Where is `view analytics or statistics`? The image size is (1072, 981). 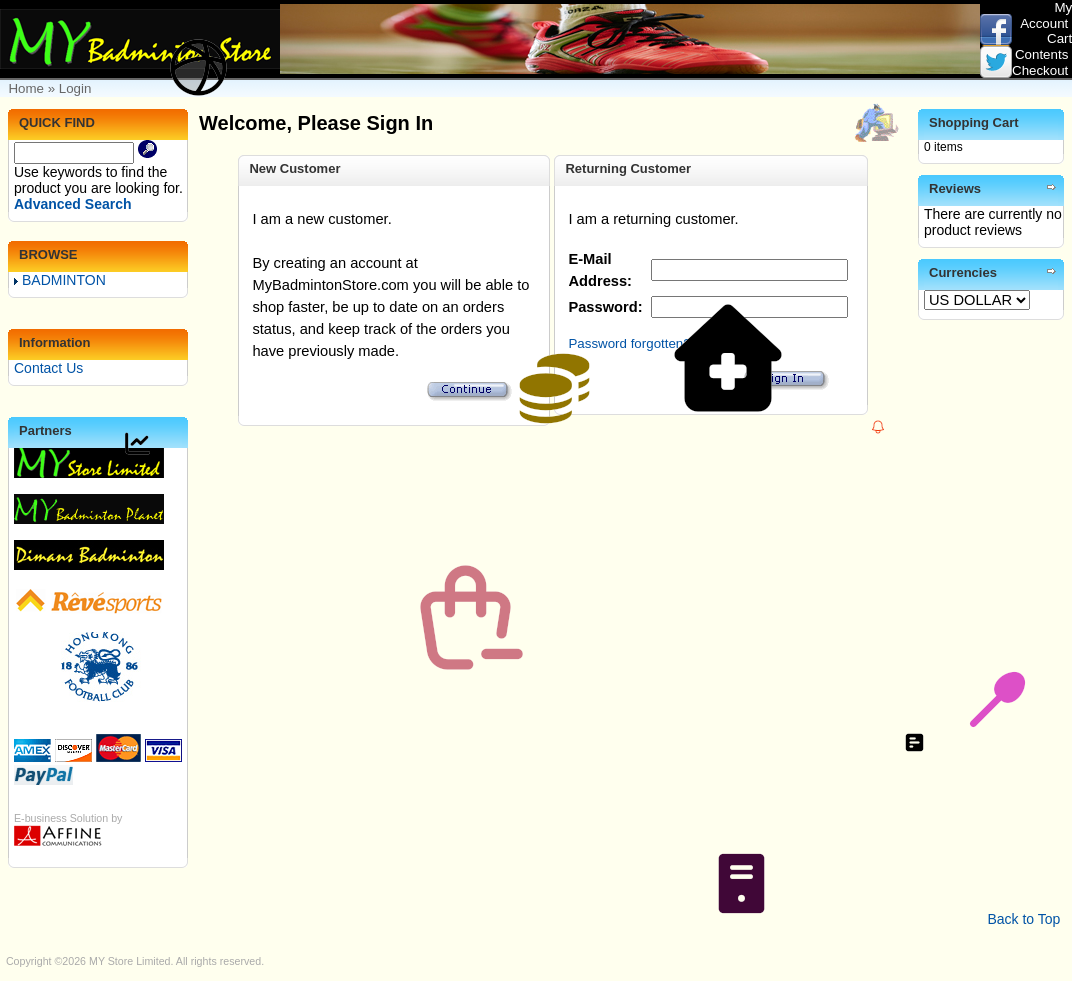
view analytics or statistics is located at coordinates (137, 443).